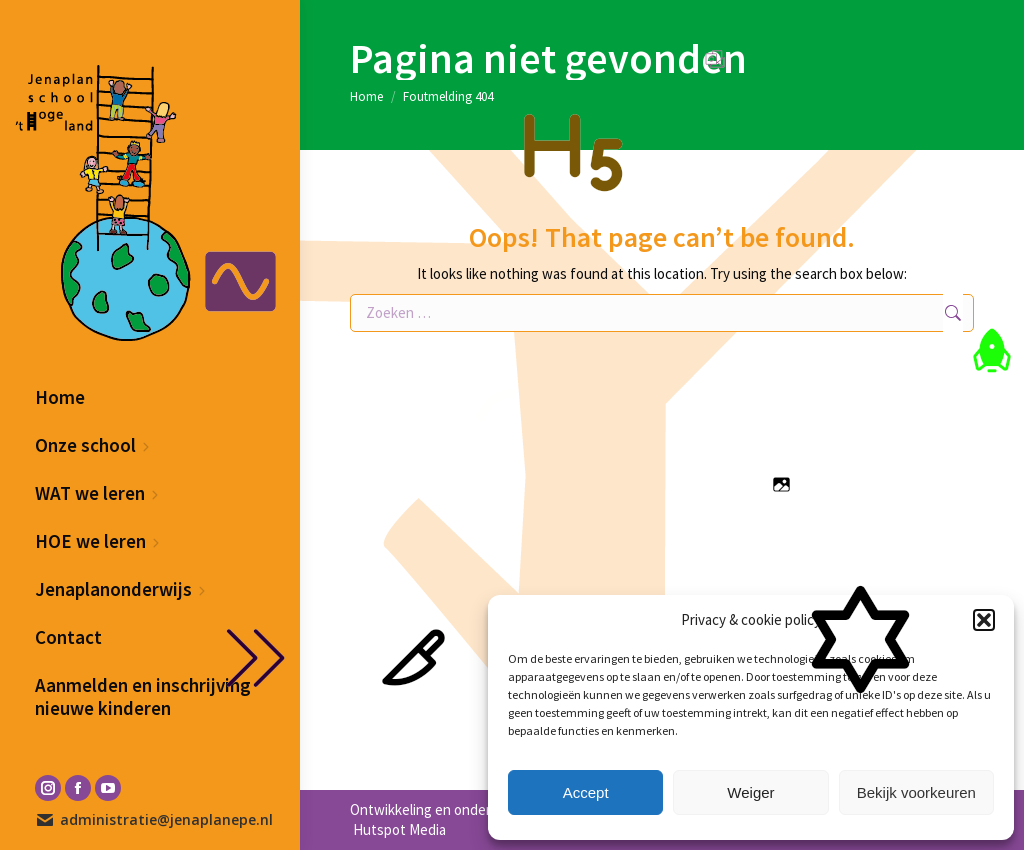 The width and height of the screenshot is (1024, 850). I want to click on indicates jewish or kosher-related content, so click(860, 639).